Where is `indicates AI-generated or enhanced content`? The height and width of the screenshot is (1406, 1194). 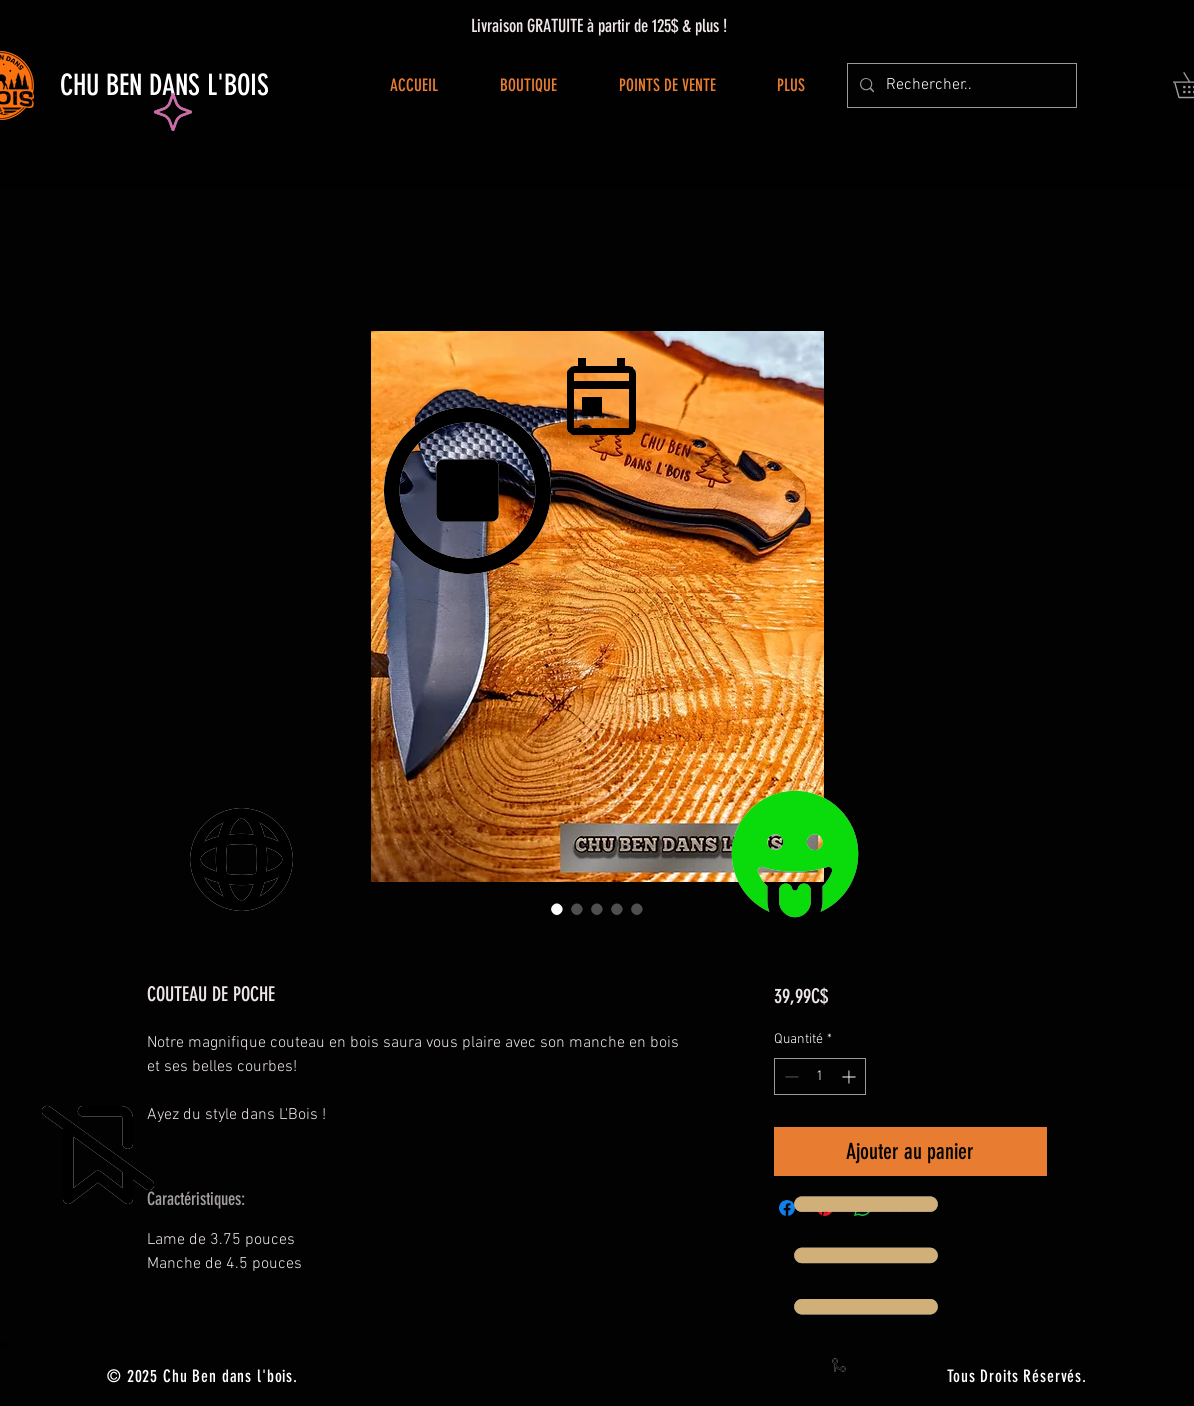
indicates AI-generated or enhanced content is located at coordinates (173, 112).